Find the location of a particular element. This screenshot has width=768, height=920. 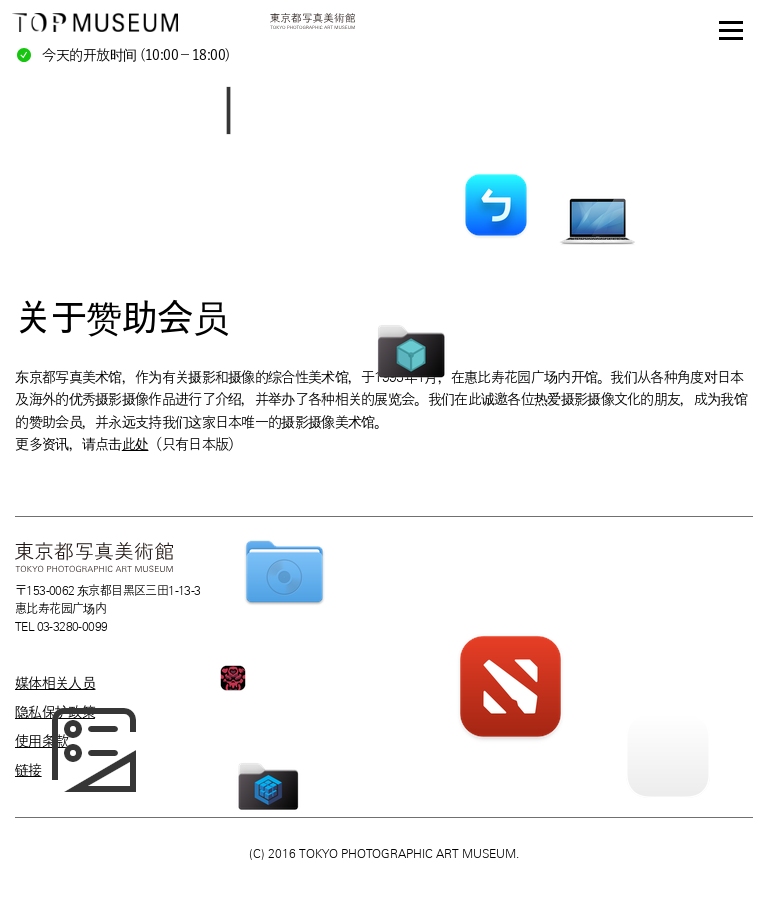

open the computer or my mac view in Finder is located at coordinates (597, 214).